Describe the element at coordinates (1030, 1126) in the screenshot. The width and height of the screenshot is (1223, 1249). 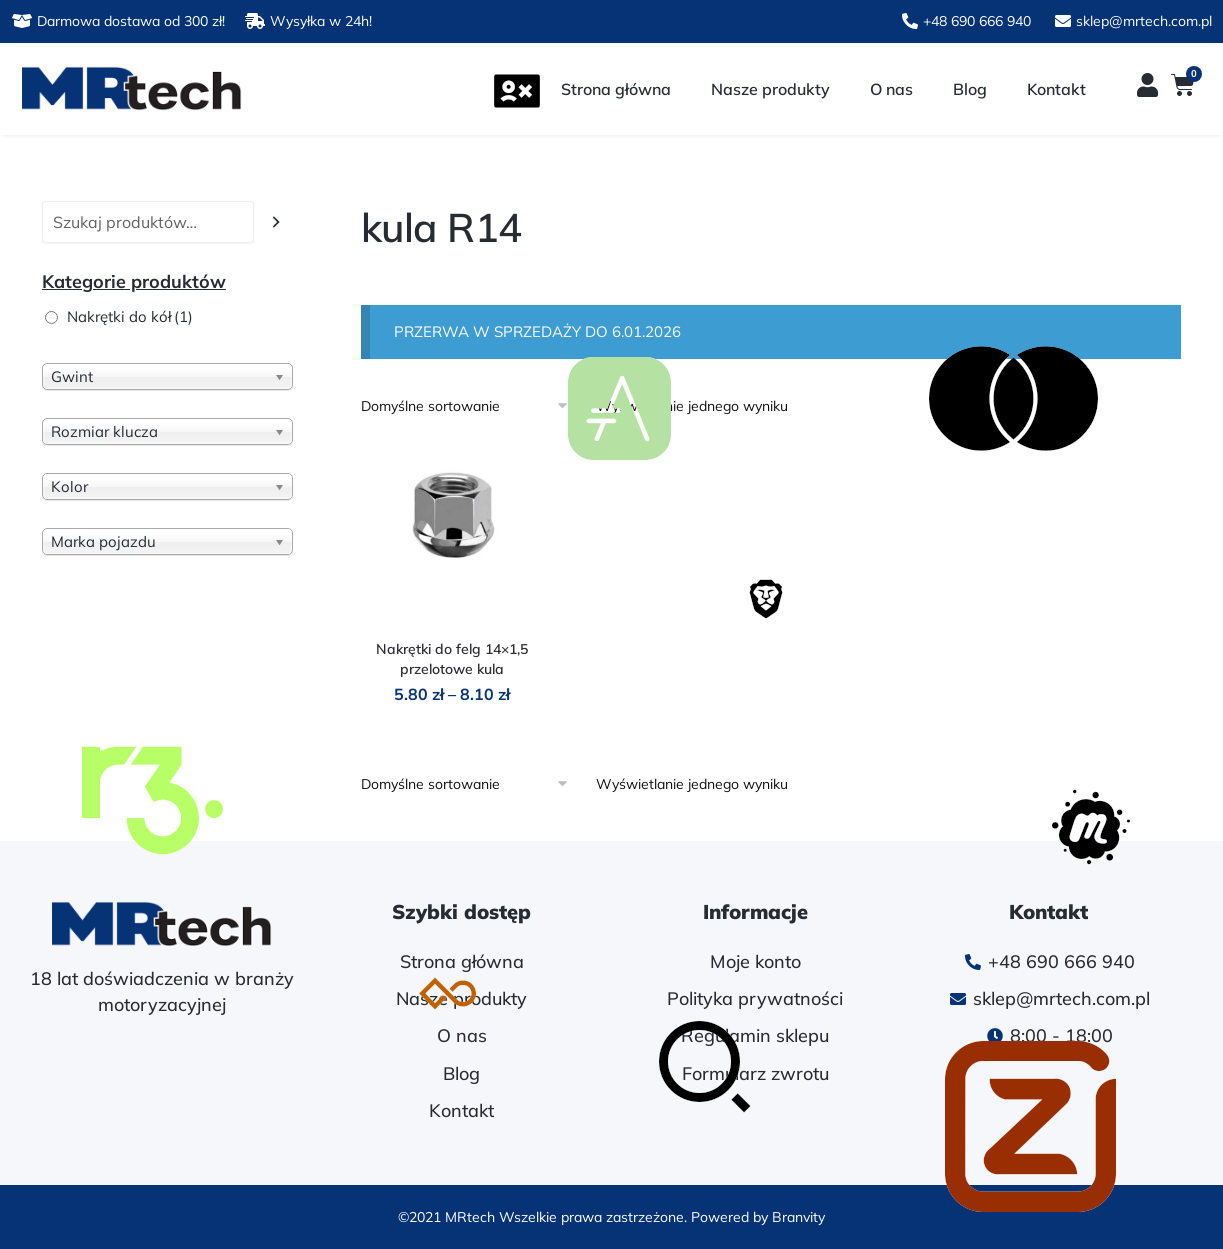
I see `open the ziggo app` at that location.